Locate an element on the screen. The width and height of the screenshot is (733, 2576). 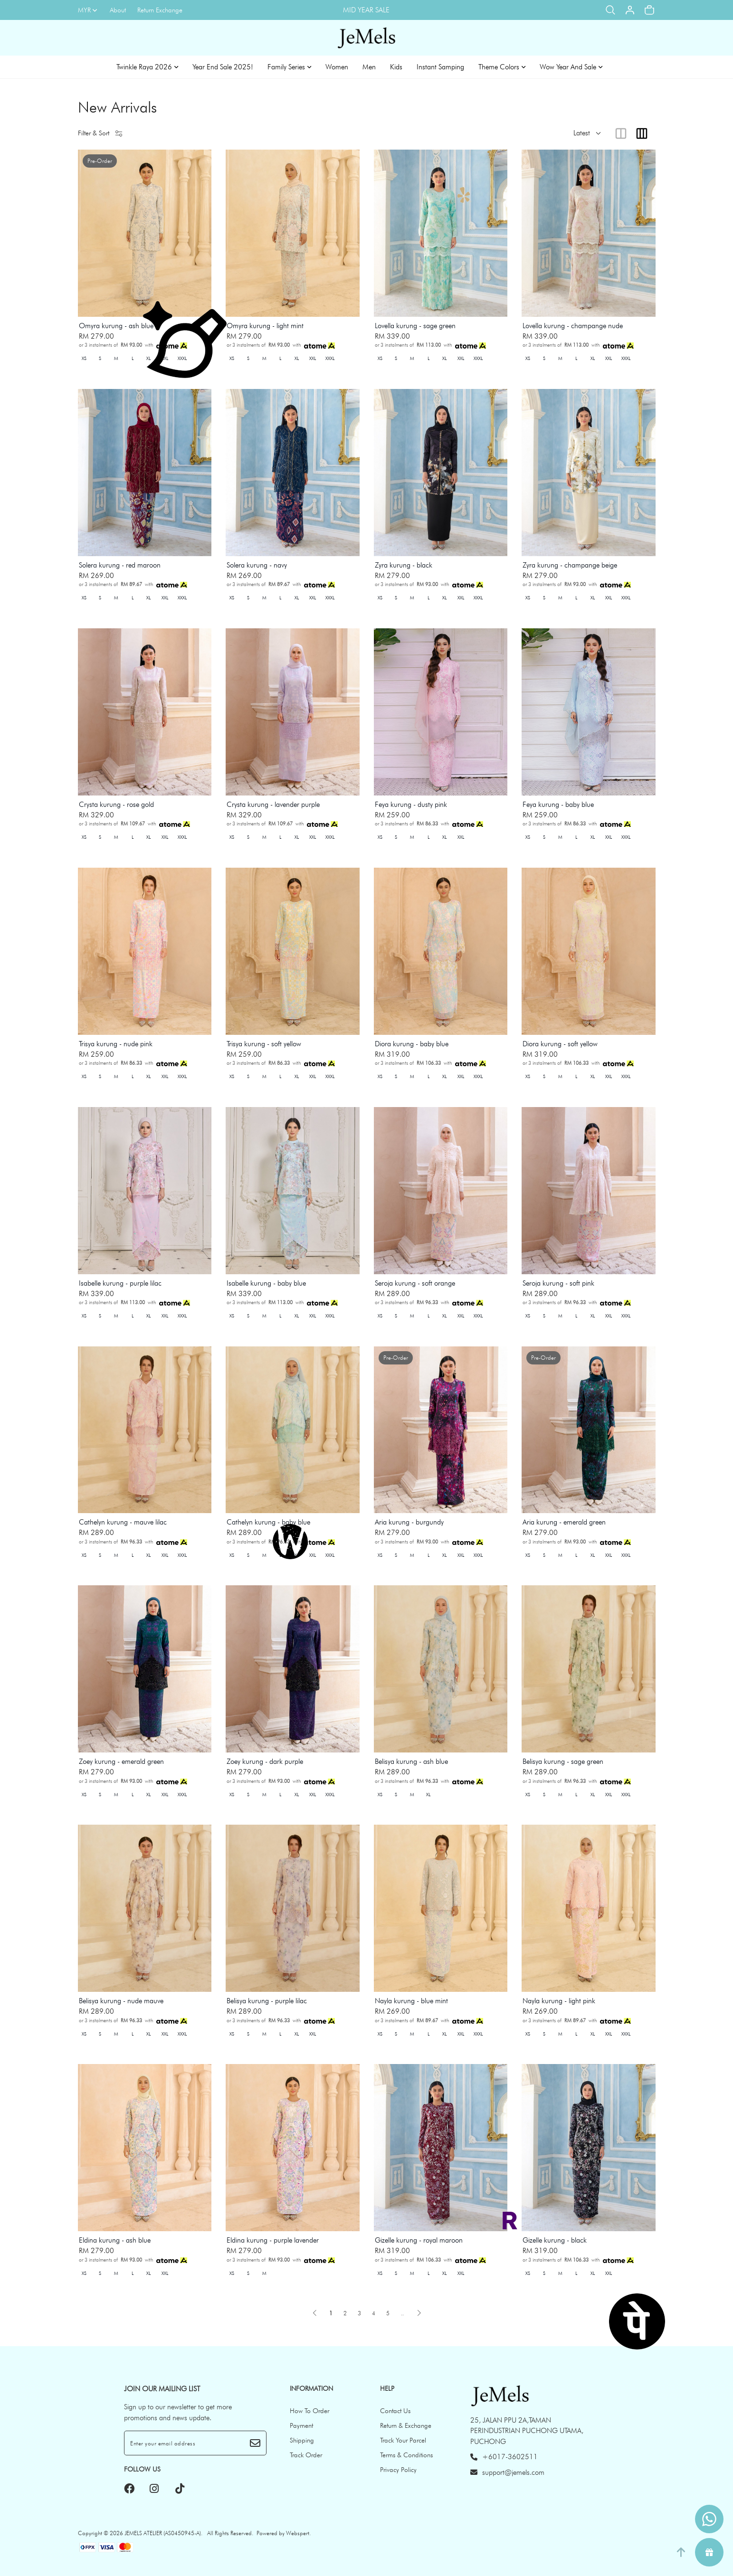
open the Yelp app is located at coordinates (464, 195).